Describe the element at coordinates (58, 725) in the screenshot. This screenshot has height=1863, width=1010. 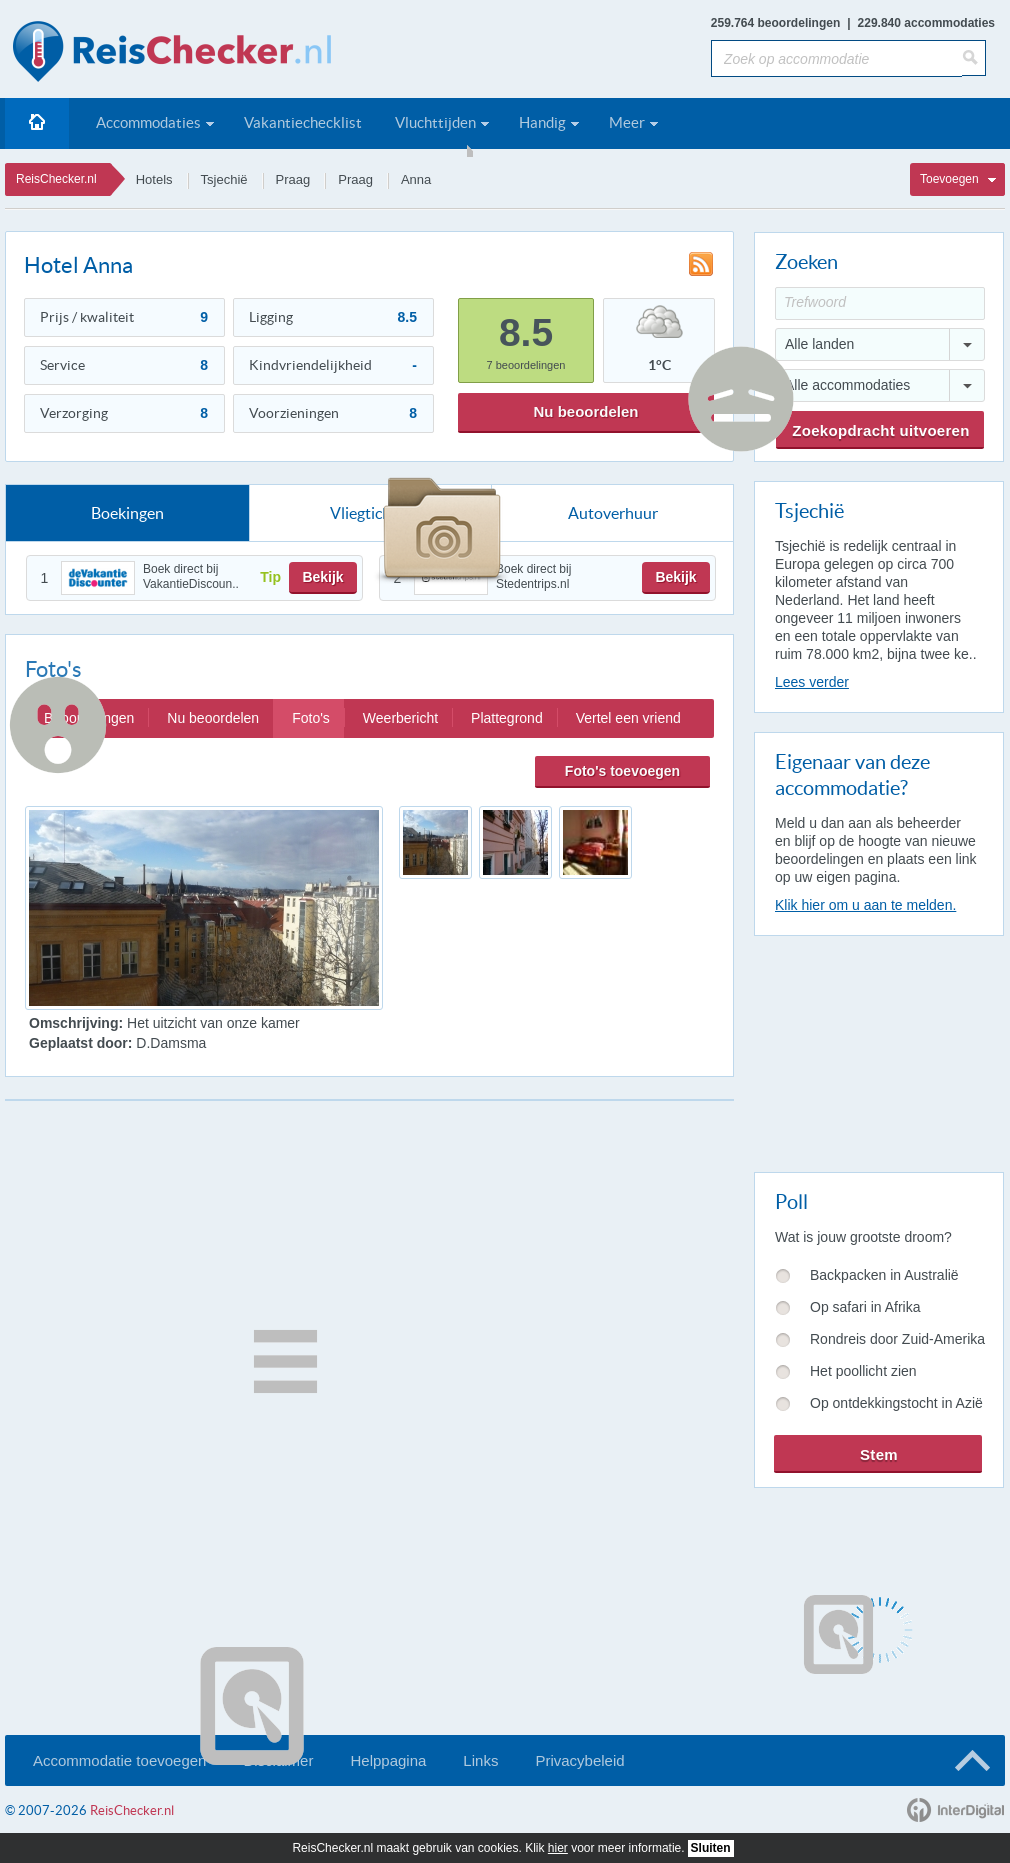
I see `surprised reaction emoji` at that location.